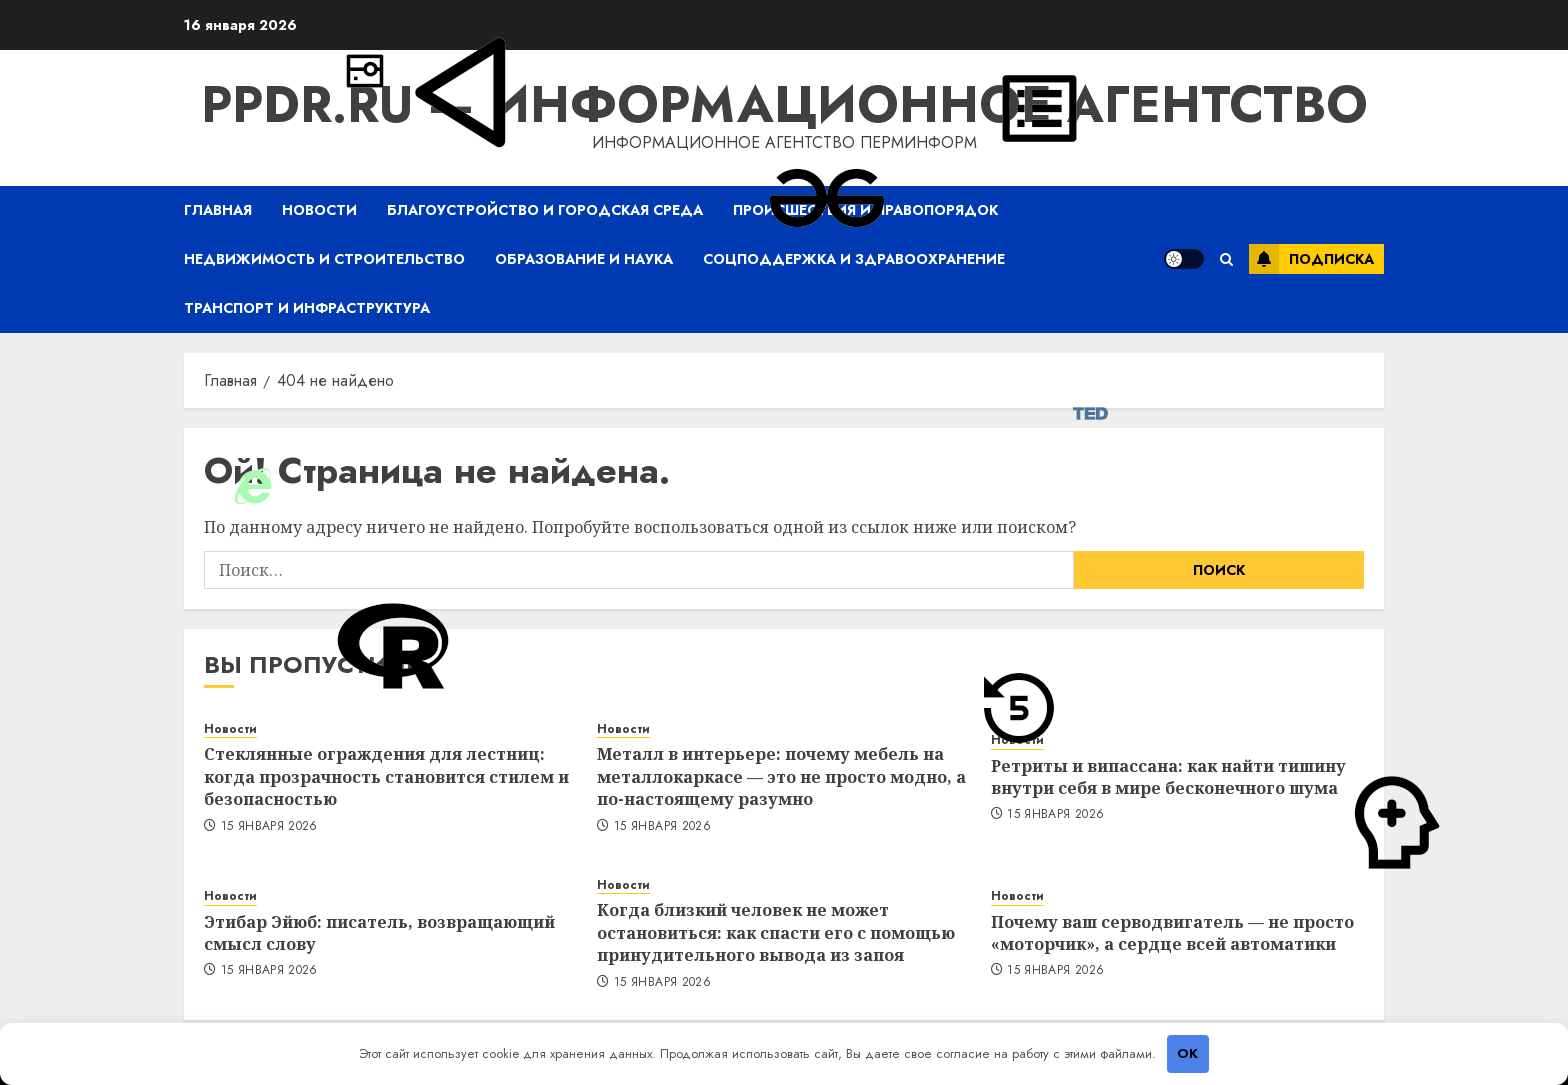 The height and width of the screenshot is (1085, 1568). I want to click on visit geeksforgeeks website, so click(827, 198).